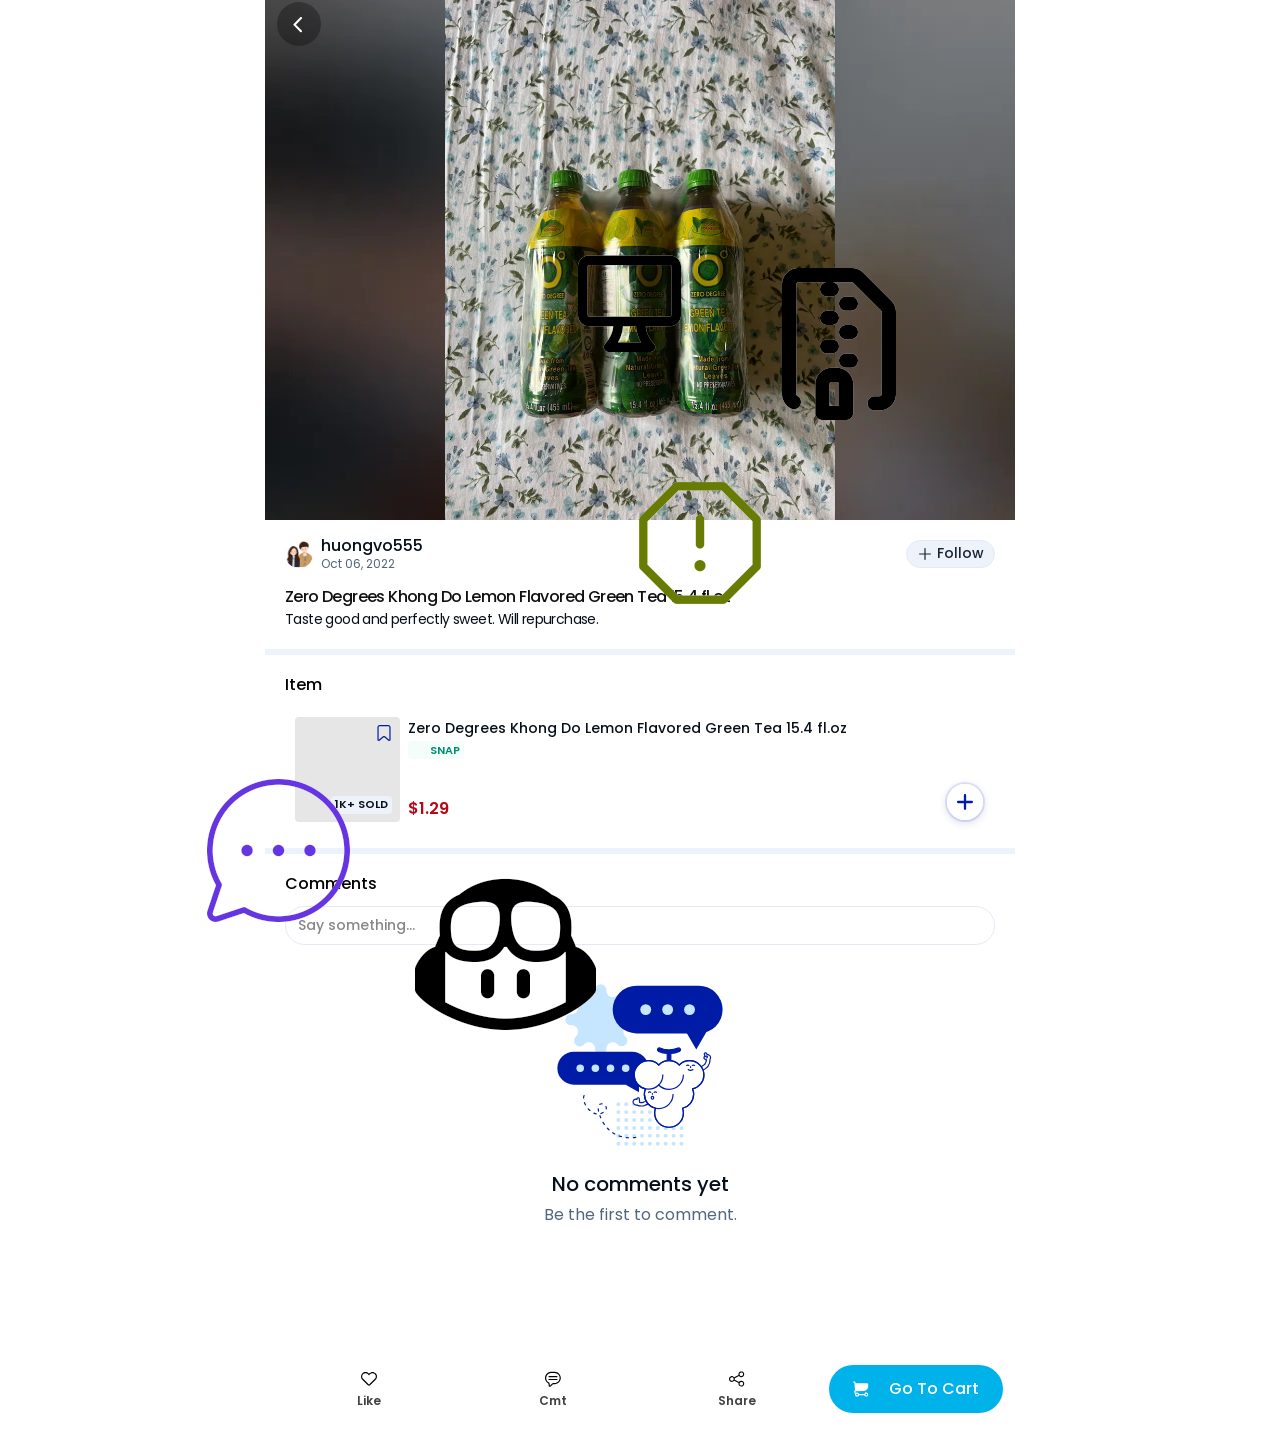 The height and width of the screenshot is (1433, 1280). Describe the element at coordinates (700, 543) in the screenshot. I see `stop or halt current action` at that location.